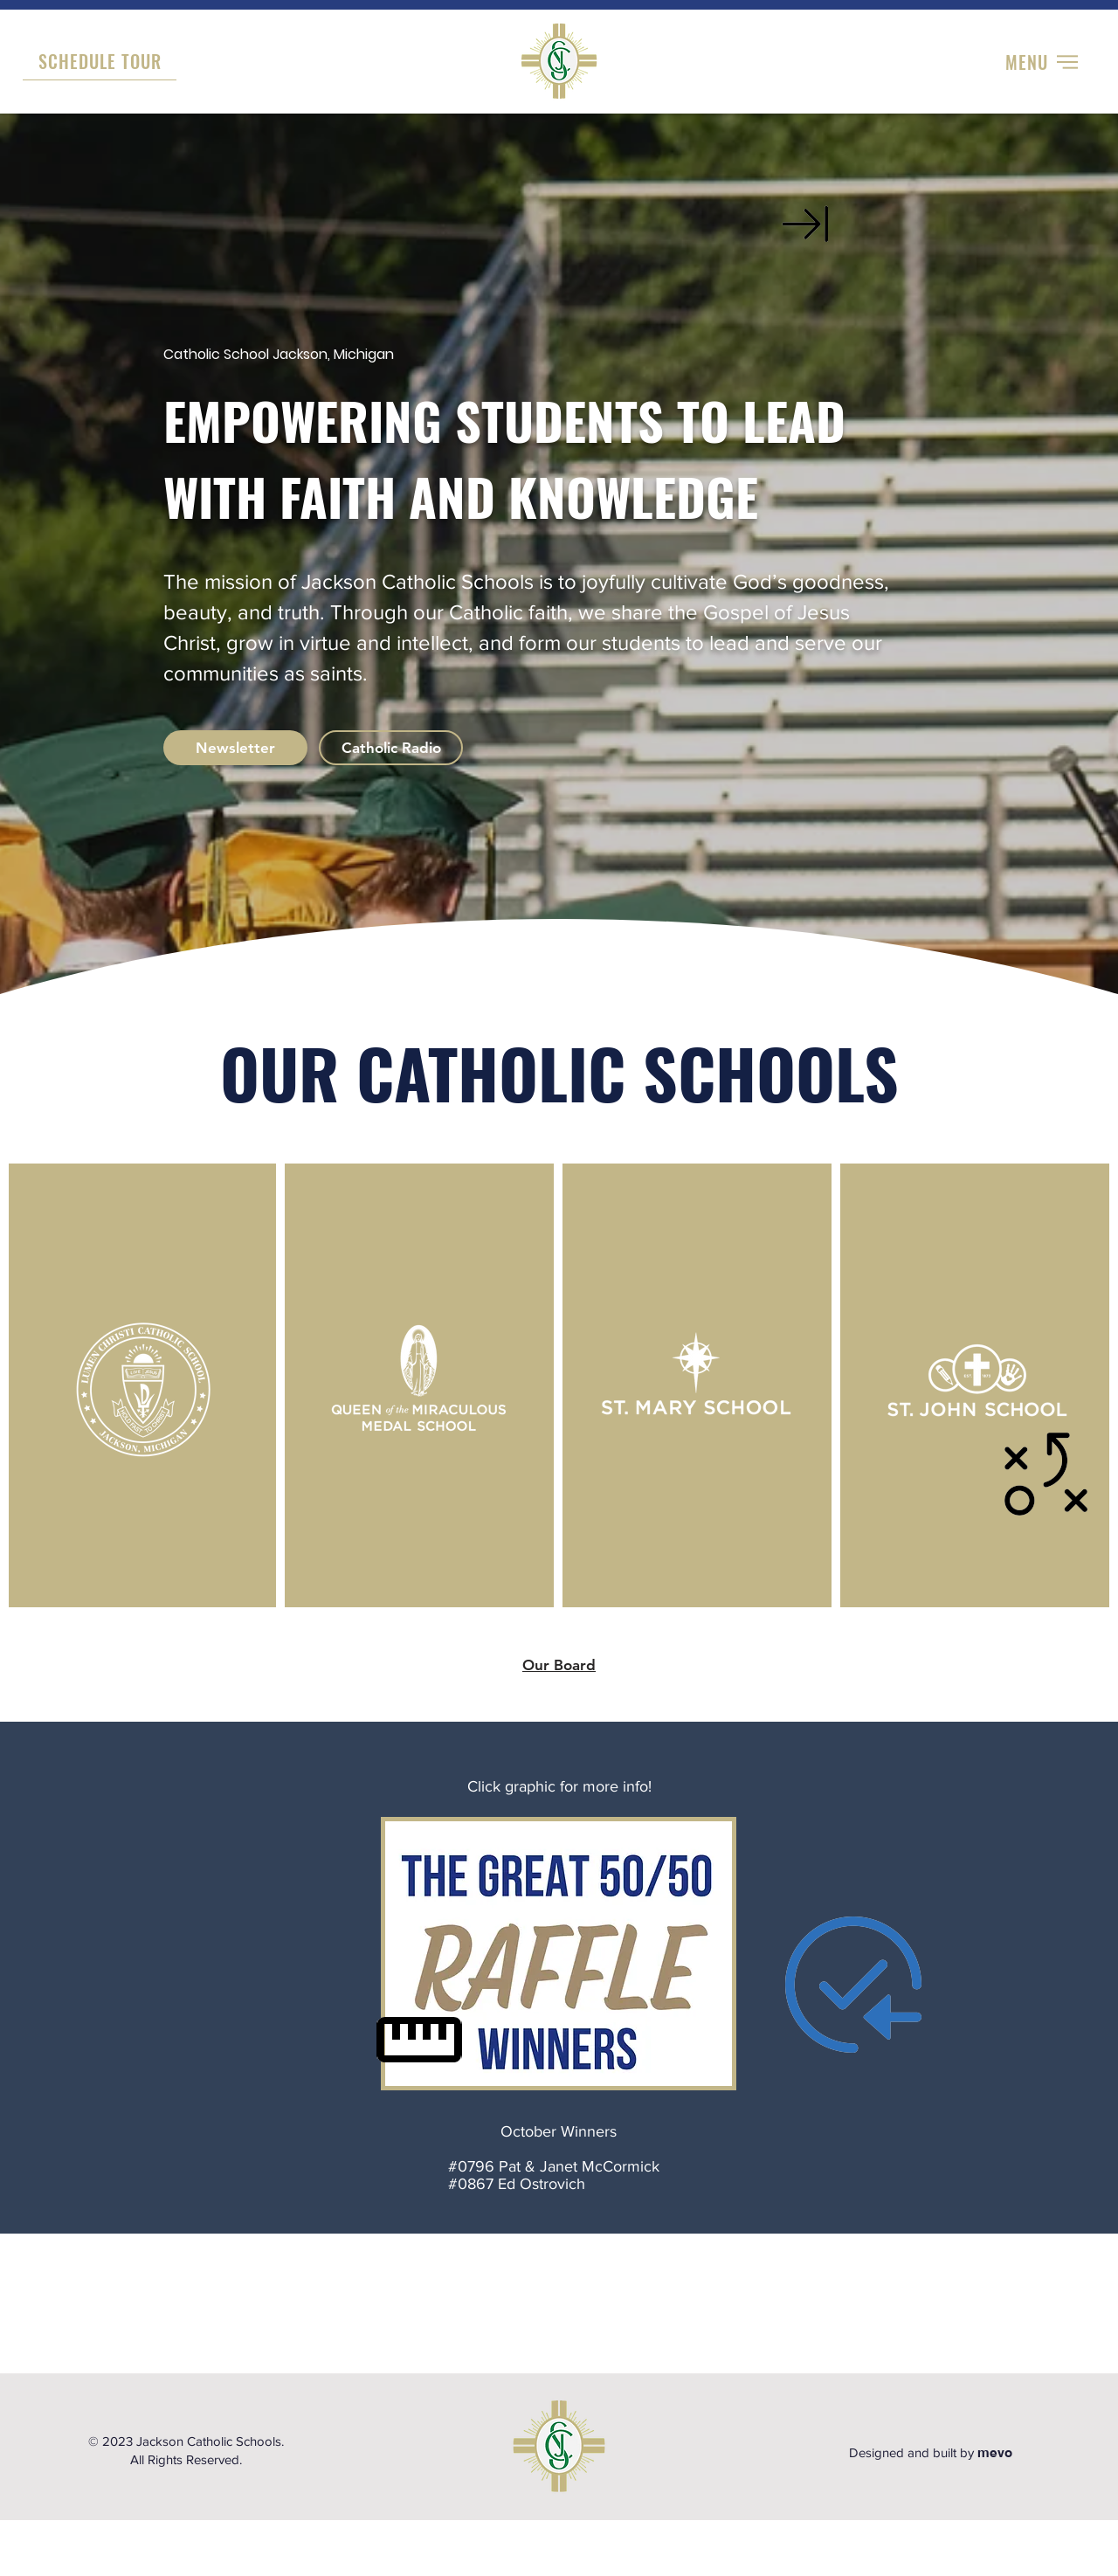 This screenshot has width=1118, height=2576. What do you see at coordinates (853, 1985) in the screenshot?
I see `indicates a tracked issue has been closed and completed` at bounding box center [853, 1985].